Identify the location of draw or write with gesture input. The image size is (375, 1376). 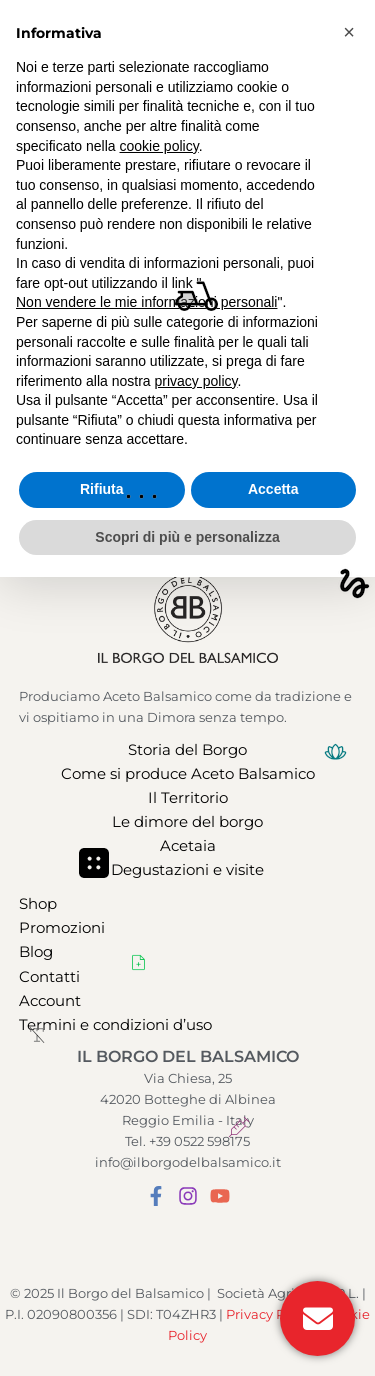
(354, 583).